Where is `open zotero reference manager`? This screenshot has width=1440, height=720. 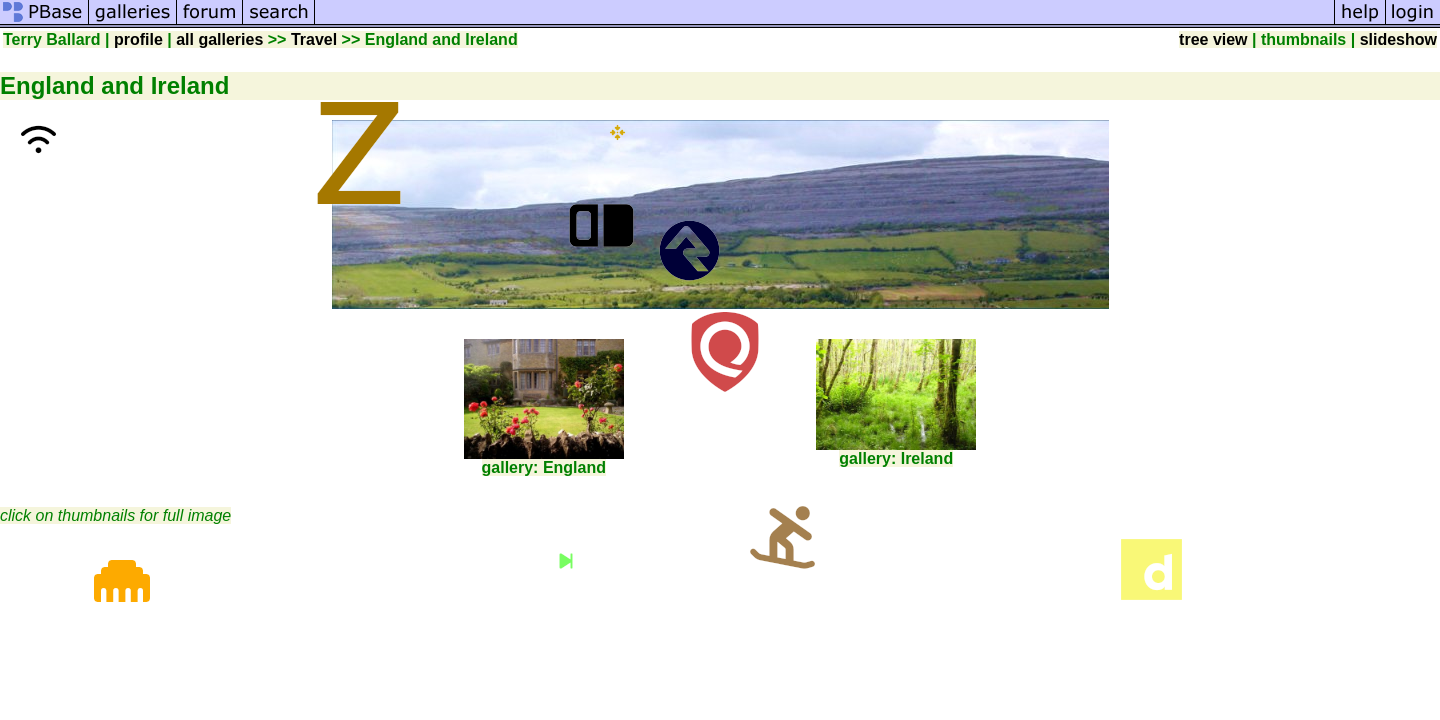 open zotero reference manager is located at coordinates (359, 153).